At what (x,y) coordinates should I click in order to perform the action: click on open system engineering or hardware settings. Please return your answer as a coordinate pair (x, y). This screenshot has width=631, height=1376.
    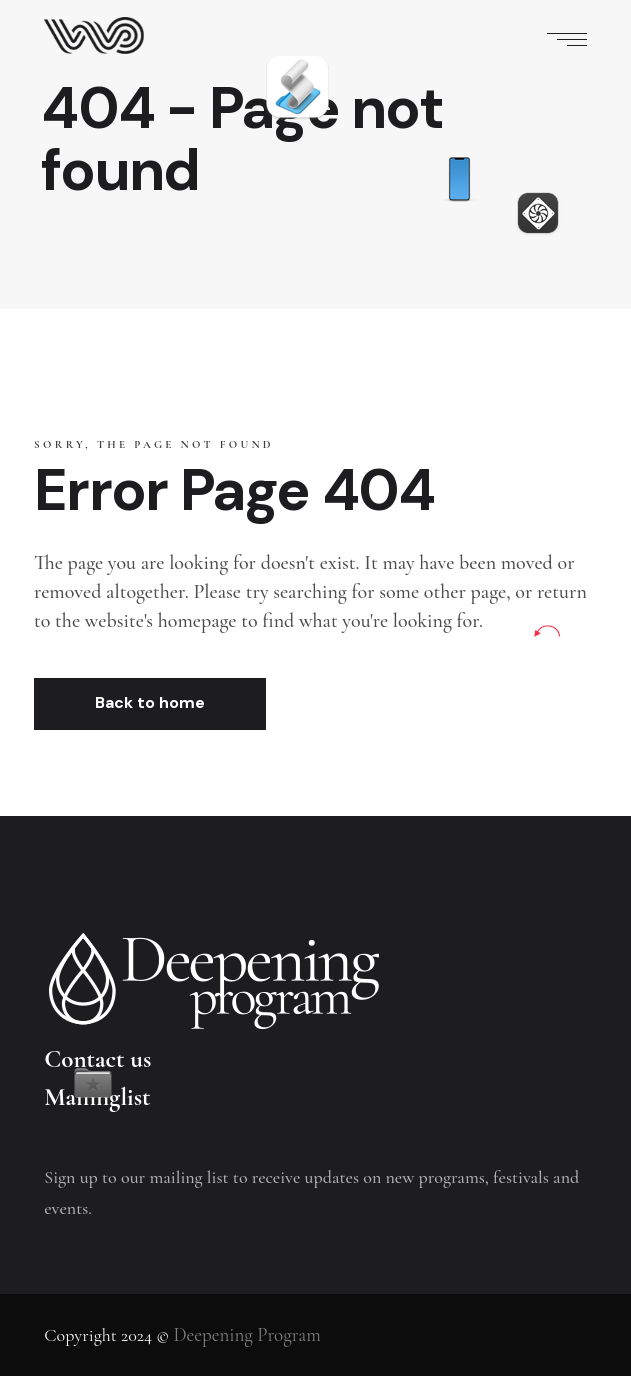
    Looking at the image, I should click on (538, 213).